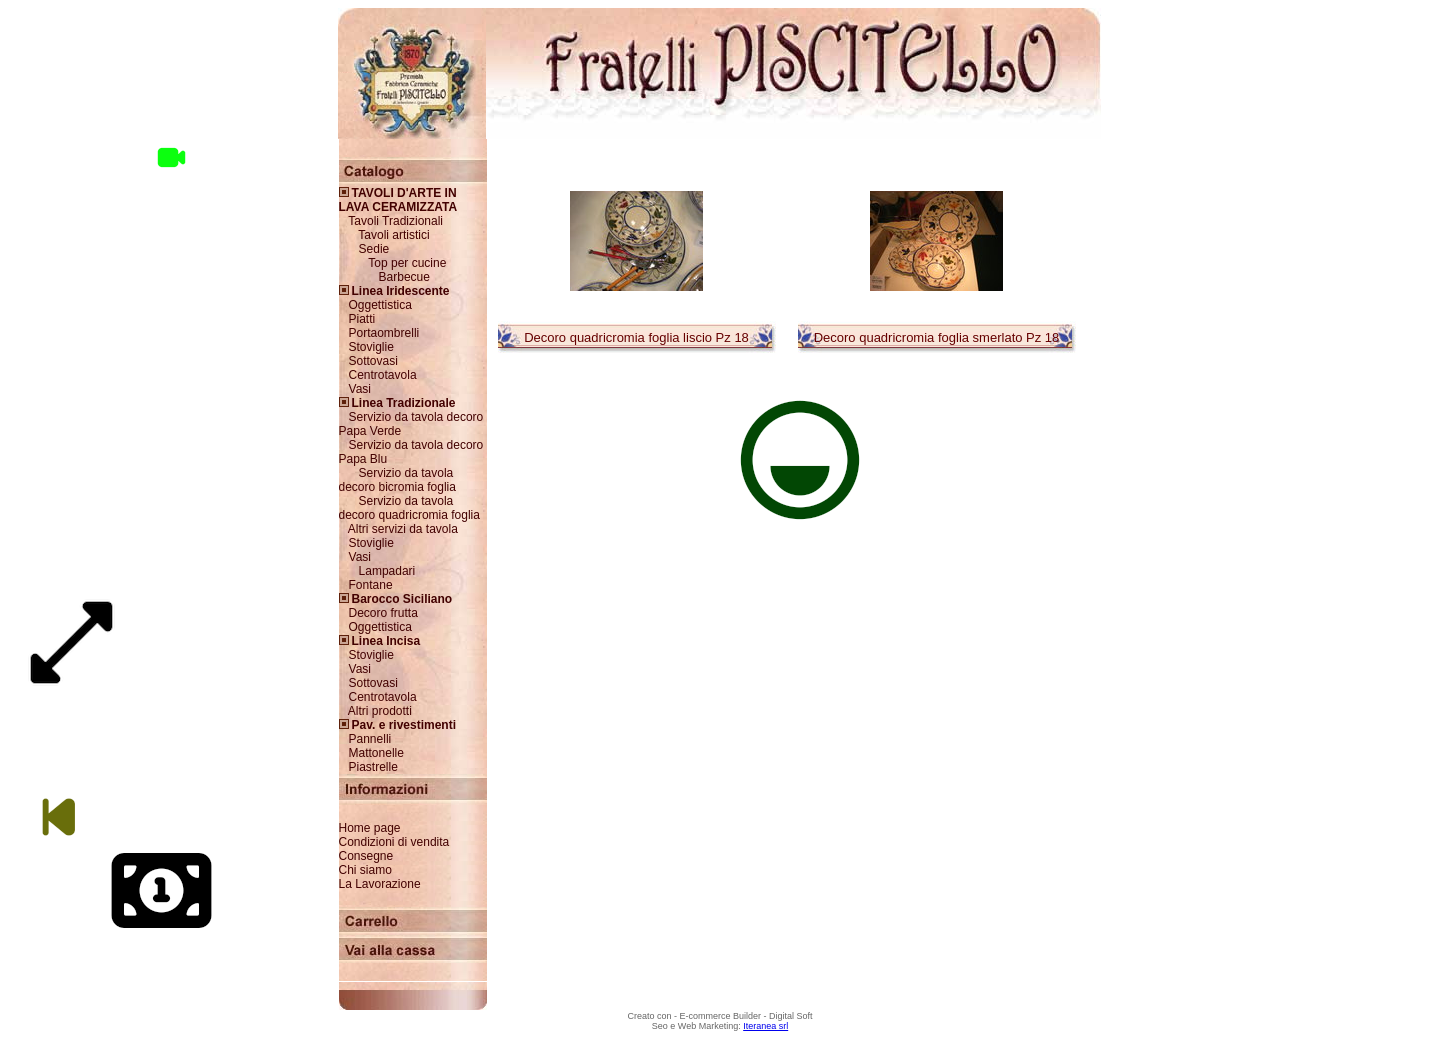 This screenshot has width=1440, height=1039. I want to click on skip to previous track, so click(58, 817).